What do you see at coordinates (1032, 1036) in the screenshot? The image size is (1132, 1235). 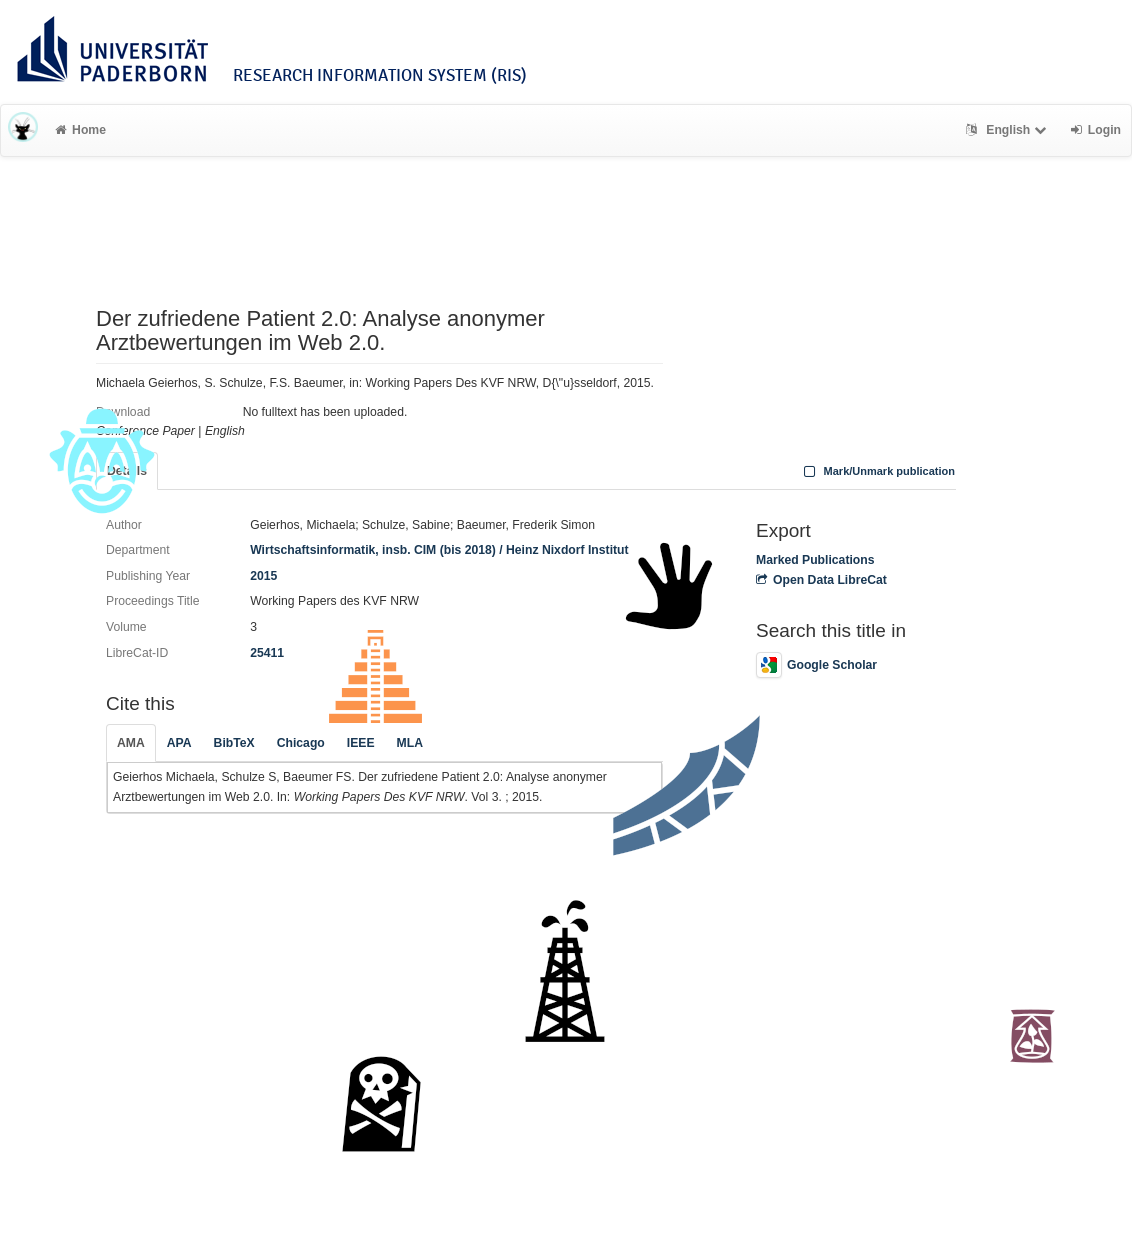 I see `access gardening or farming supplies` at bounding box center [1032, 1036].